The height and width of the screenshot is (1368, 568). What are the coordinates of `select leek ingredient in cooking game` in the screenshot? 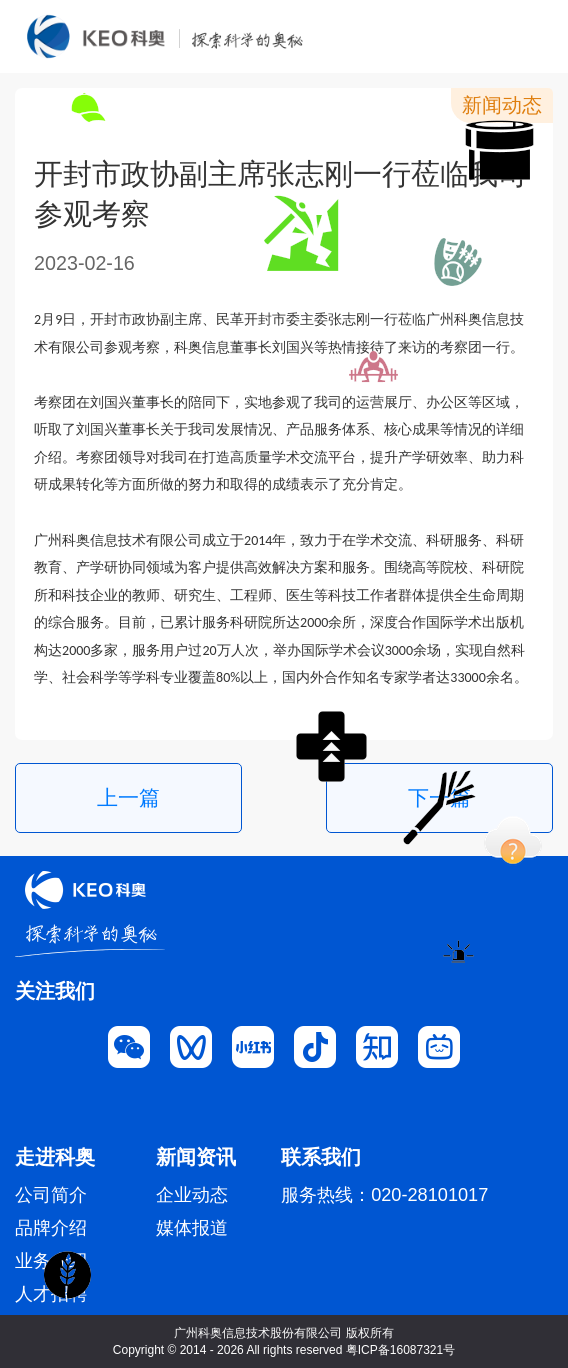 It's located at (439, 807).